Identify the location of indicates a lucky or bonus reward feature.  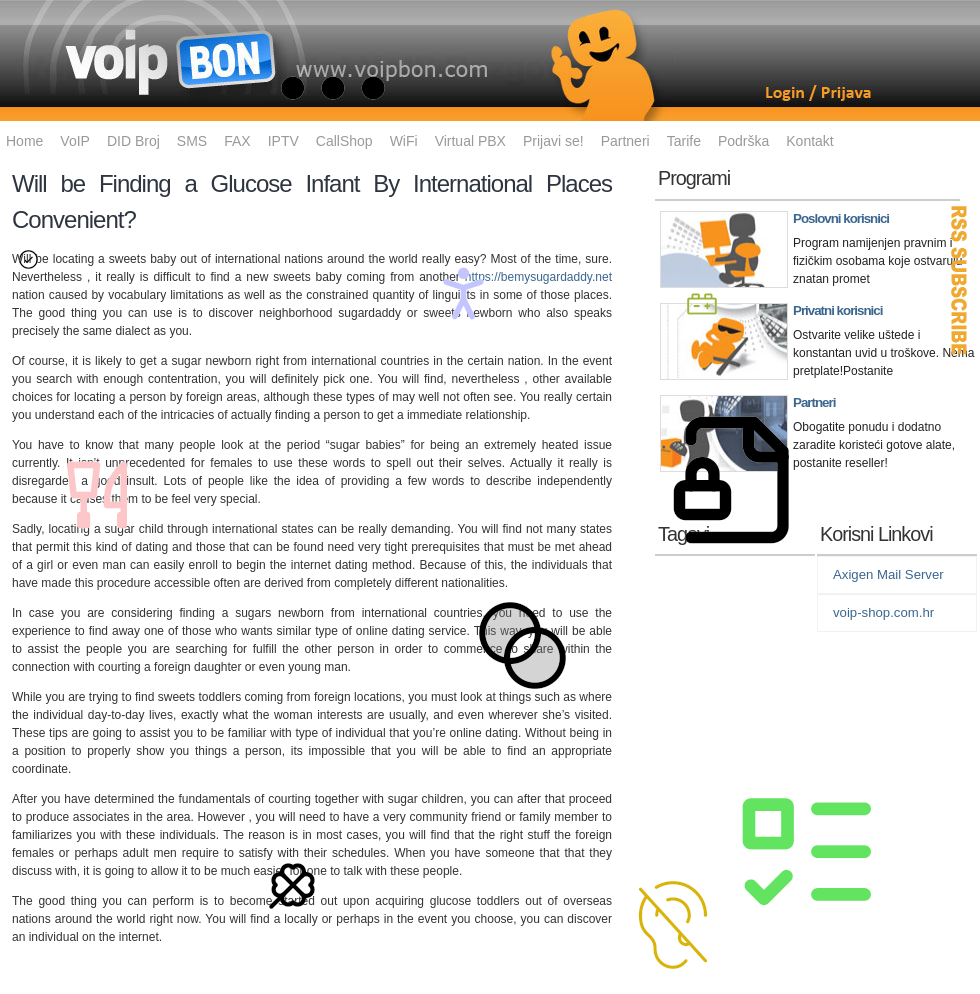
(293, 885).